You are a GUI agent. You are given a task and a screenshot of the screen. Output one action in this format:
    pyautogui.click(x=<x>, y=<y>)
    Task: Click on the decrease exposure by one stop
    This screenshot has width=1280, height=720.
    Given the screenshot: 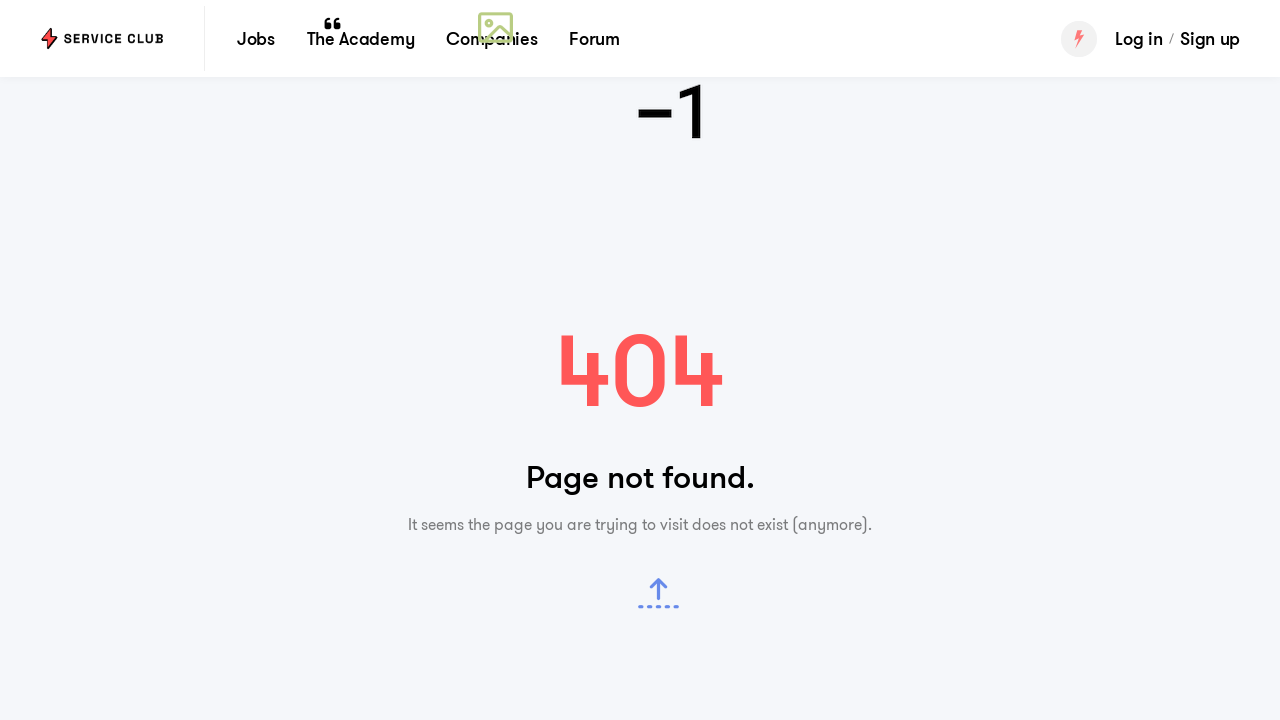 What is the action you would take?
    pyautogui.click(x=671, y=113)
    